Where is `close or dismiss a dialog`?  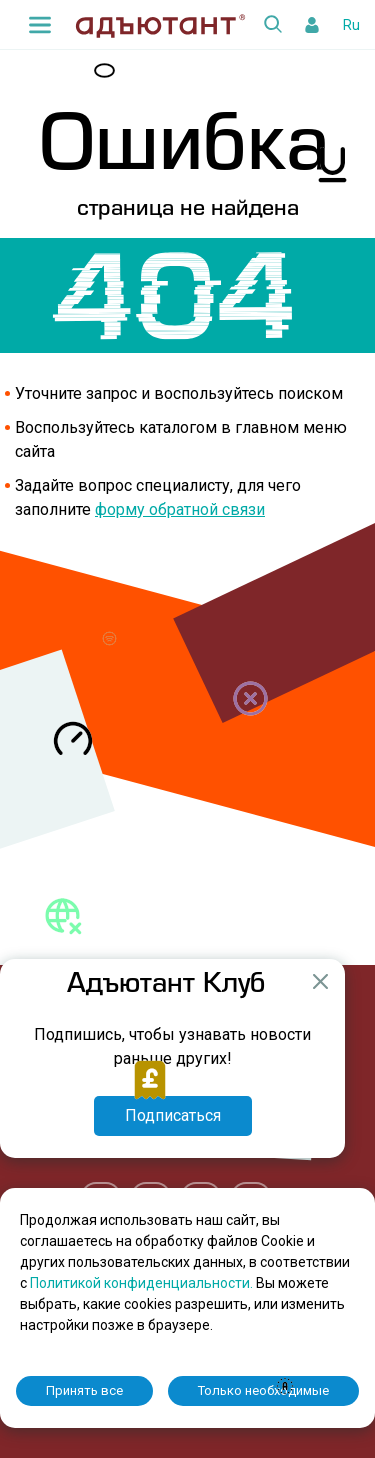 close or dismiss a dialog is located at coordinates (250, 698).